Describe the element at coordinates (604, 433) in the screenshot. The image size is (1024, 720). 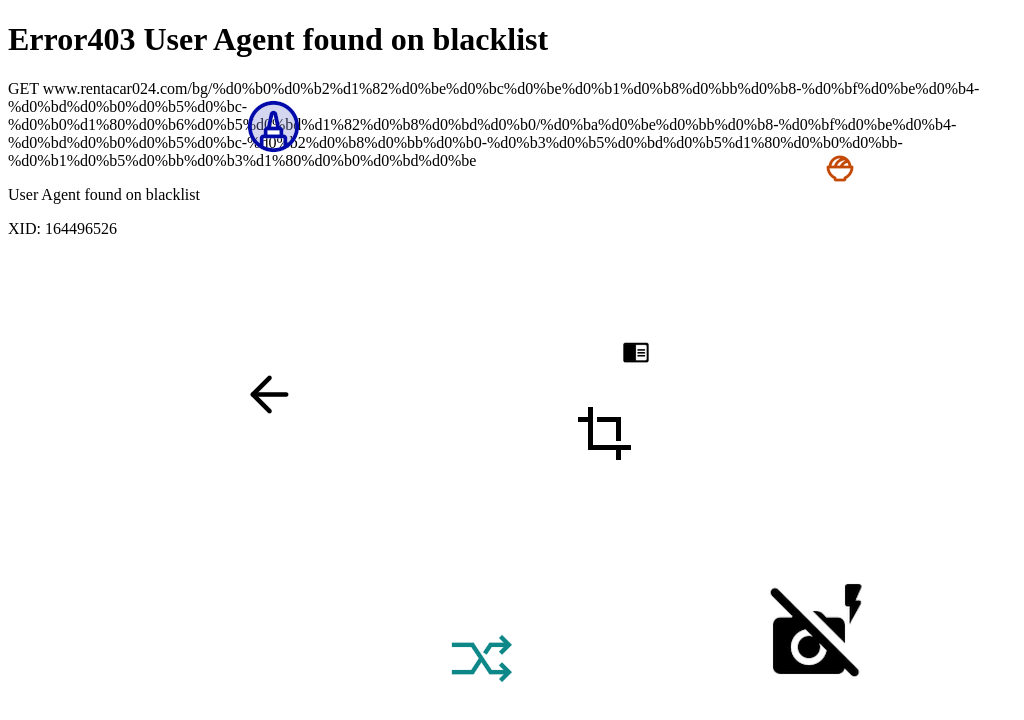
I see `crop an image` at that location.